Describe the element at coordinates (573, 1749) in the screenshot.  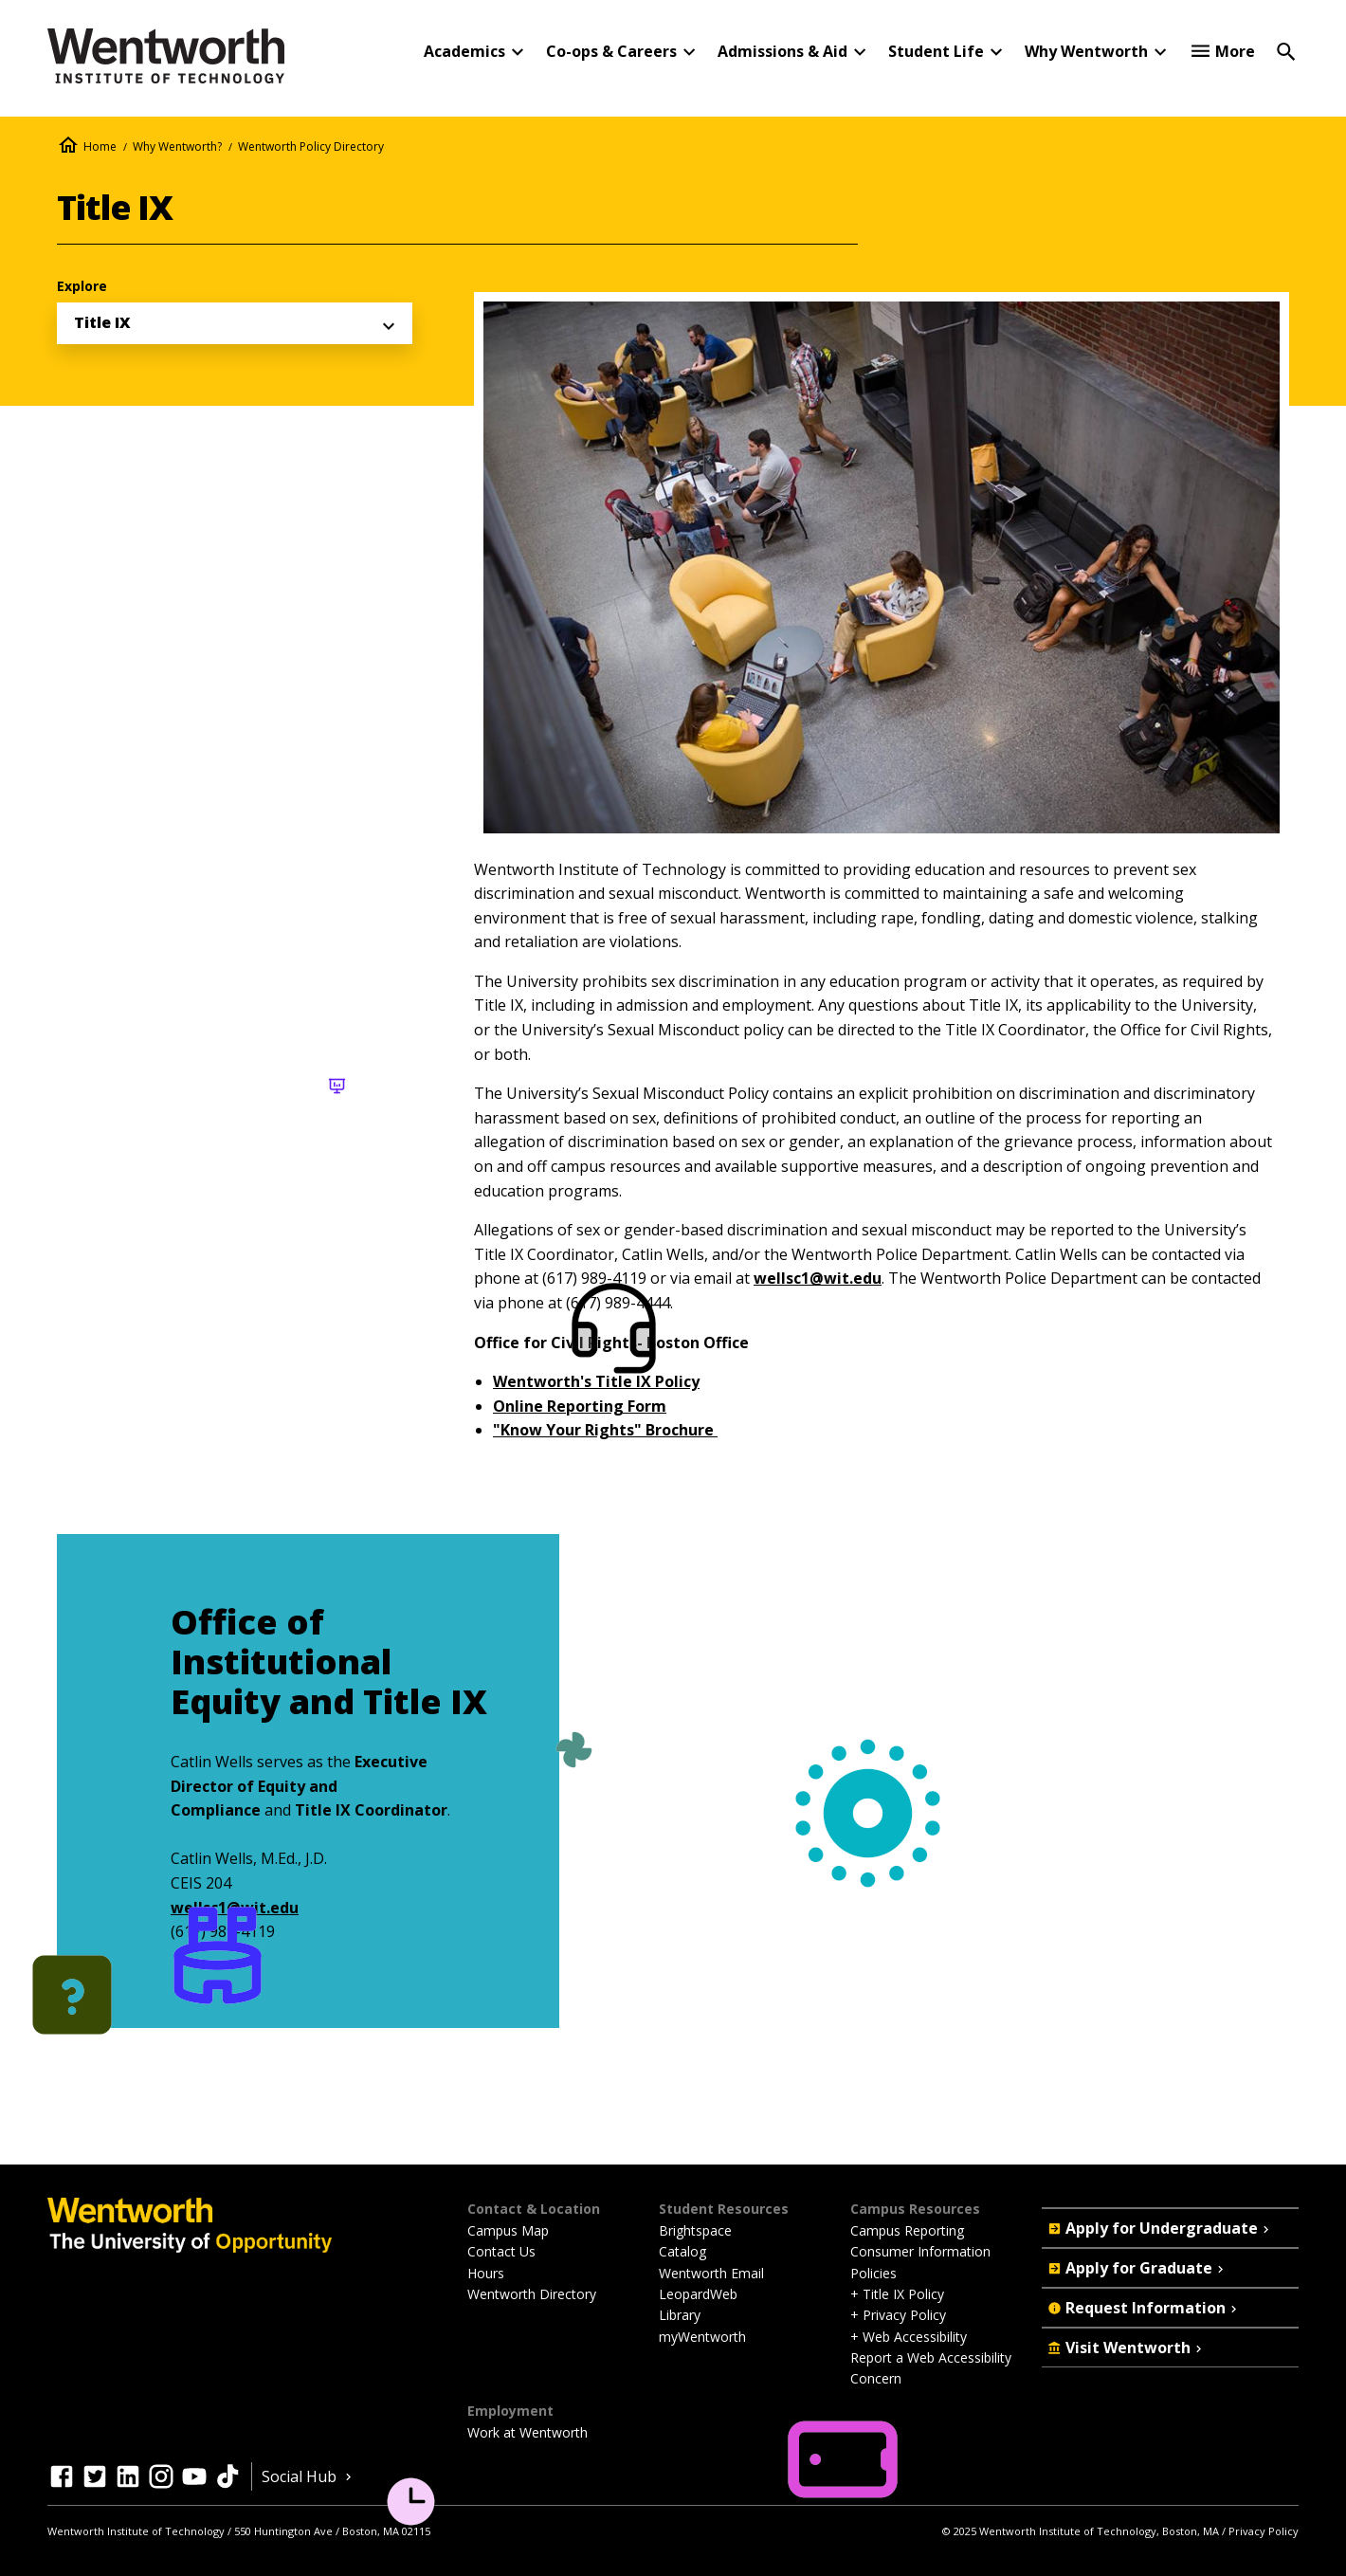
I see `access wind or renewable energy settings` at that location.